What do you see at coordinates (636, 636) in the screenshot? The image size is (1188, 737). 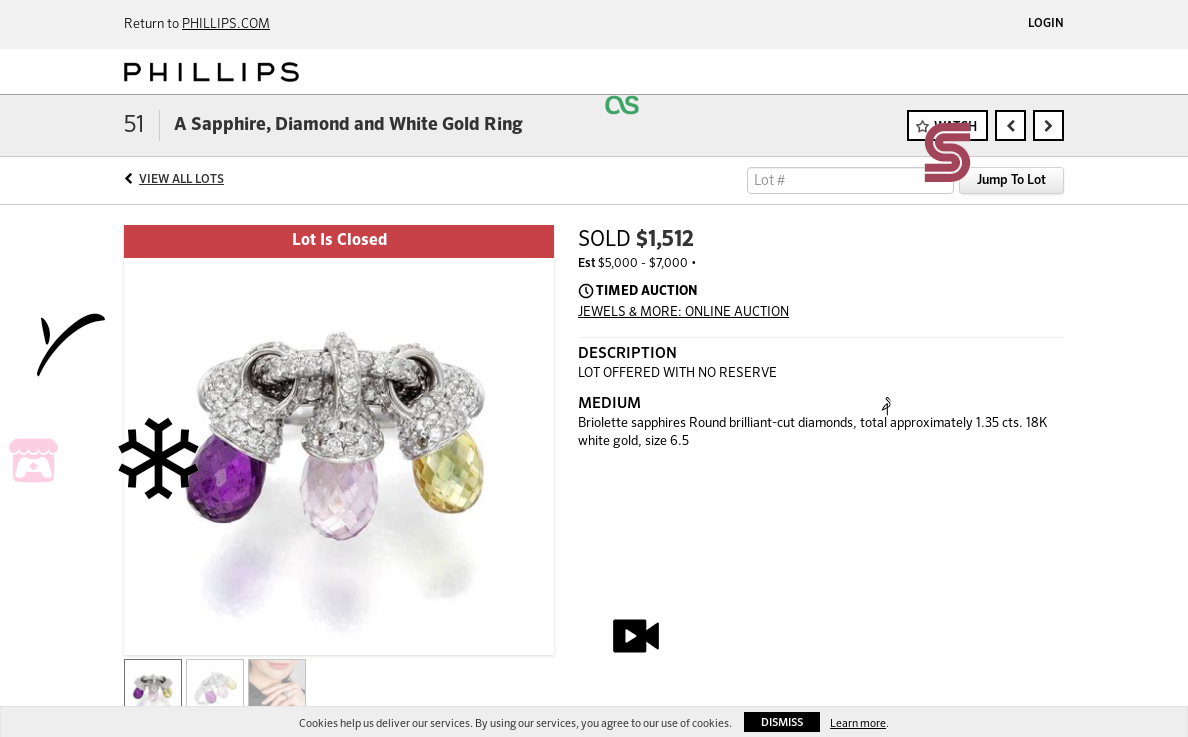 I see `start a live video broadcast` at bounding box center [636, 636].